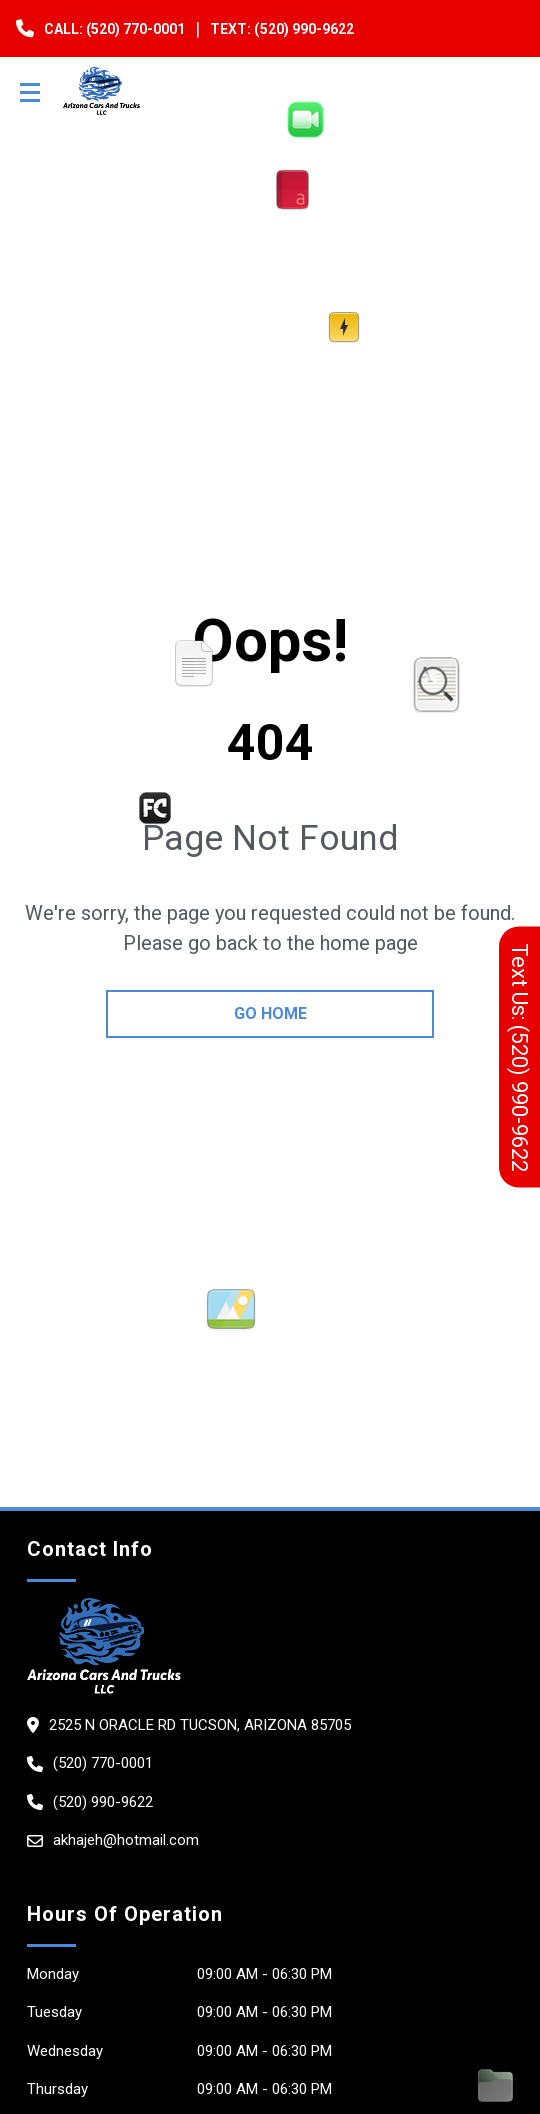 The height and width of the screenshot is (2114, 540). Describe the element at coordinates (344, 327) in the screenshot. I see `access power management settings` at that location.